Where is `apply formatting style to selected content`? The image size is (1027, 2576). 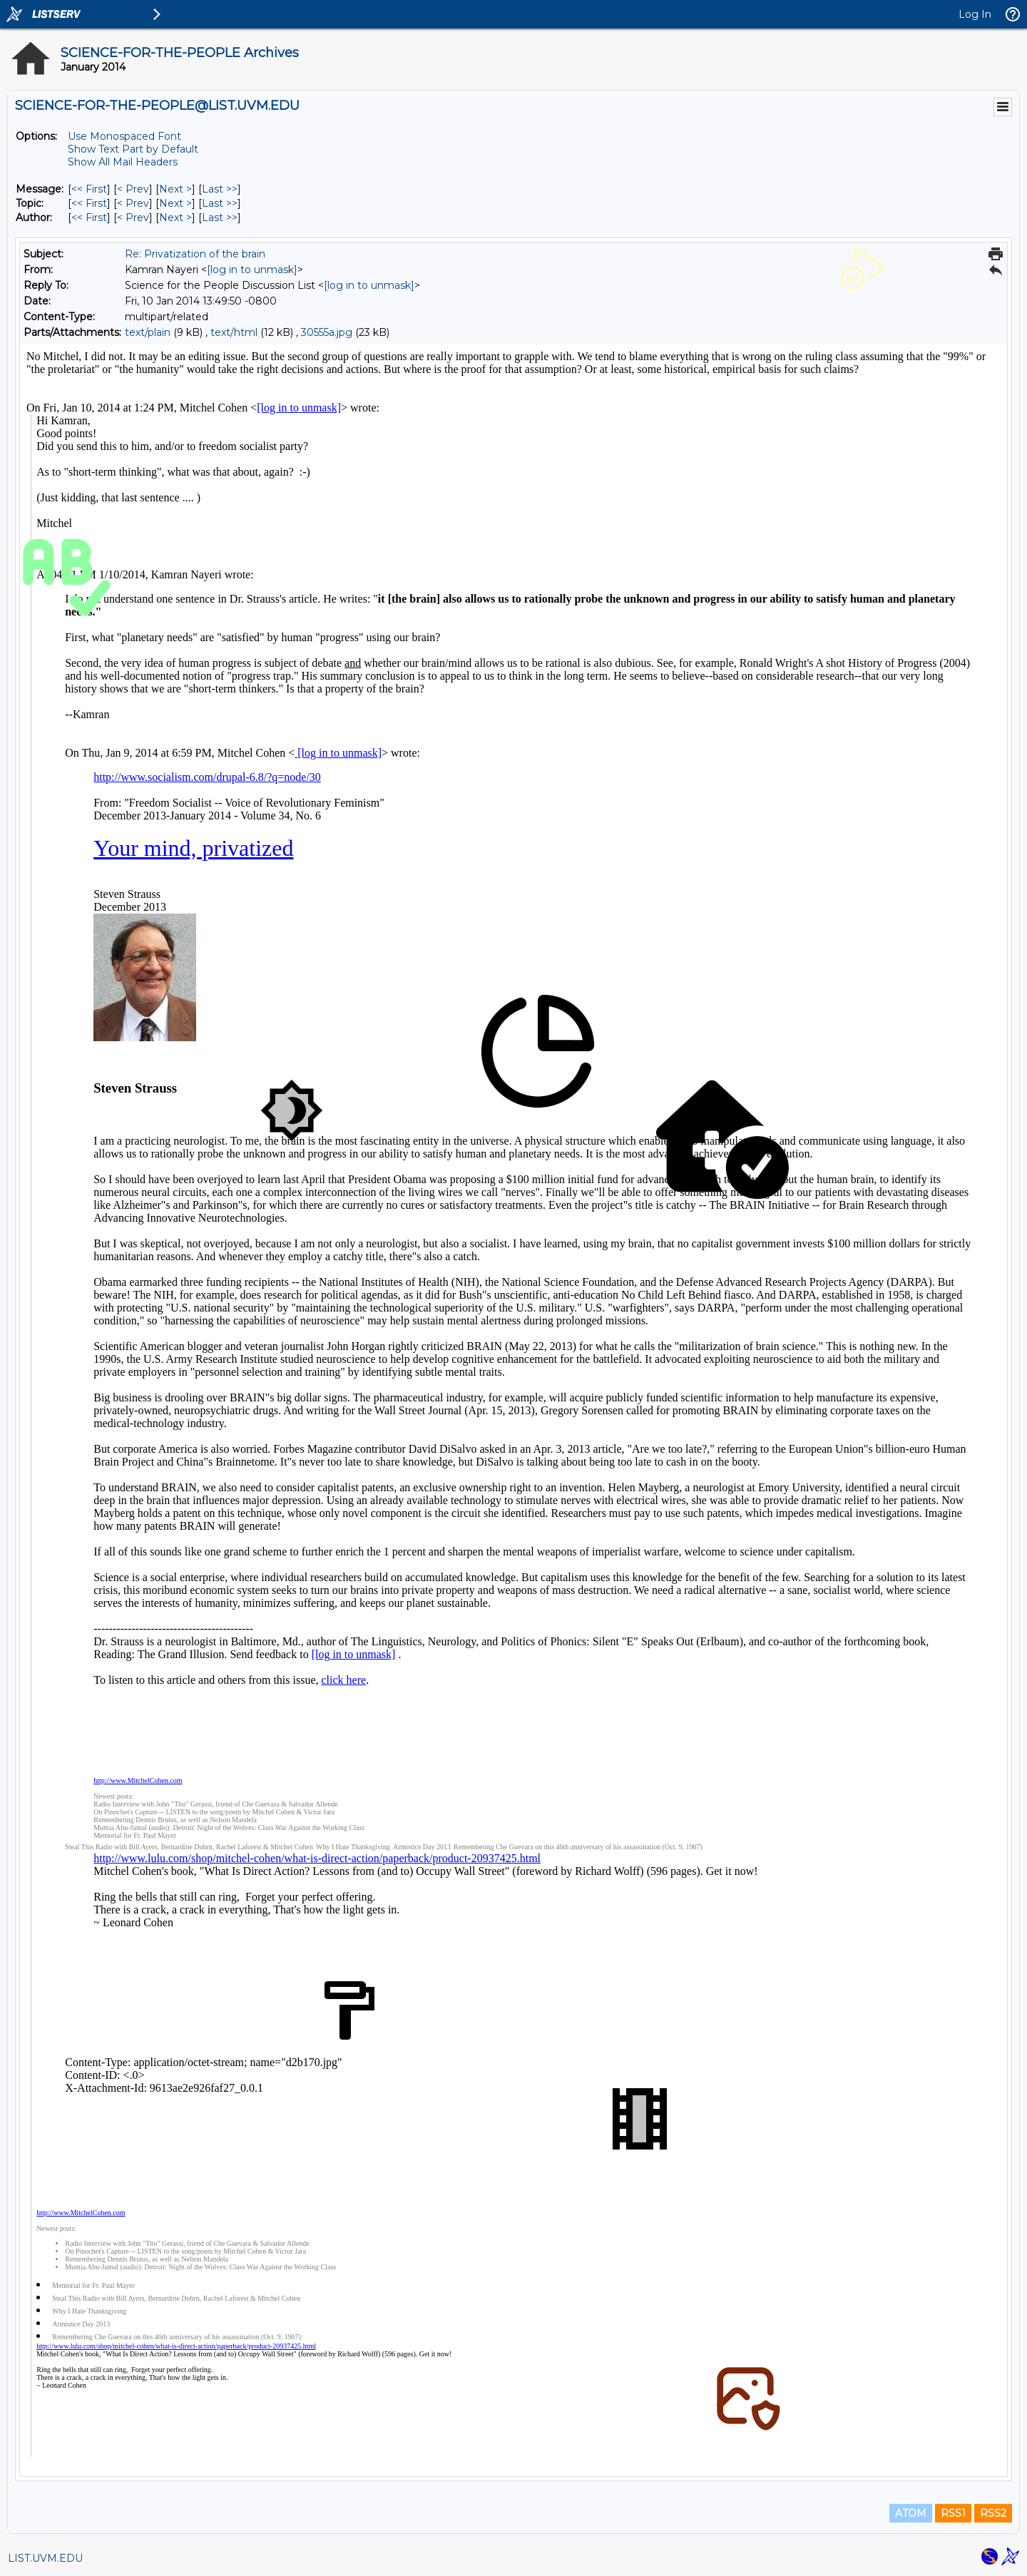
apply formatting style to selected content is located at coordinates (348, 2010).